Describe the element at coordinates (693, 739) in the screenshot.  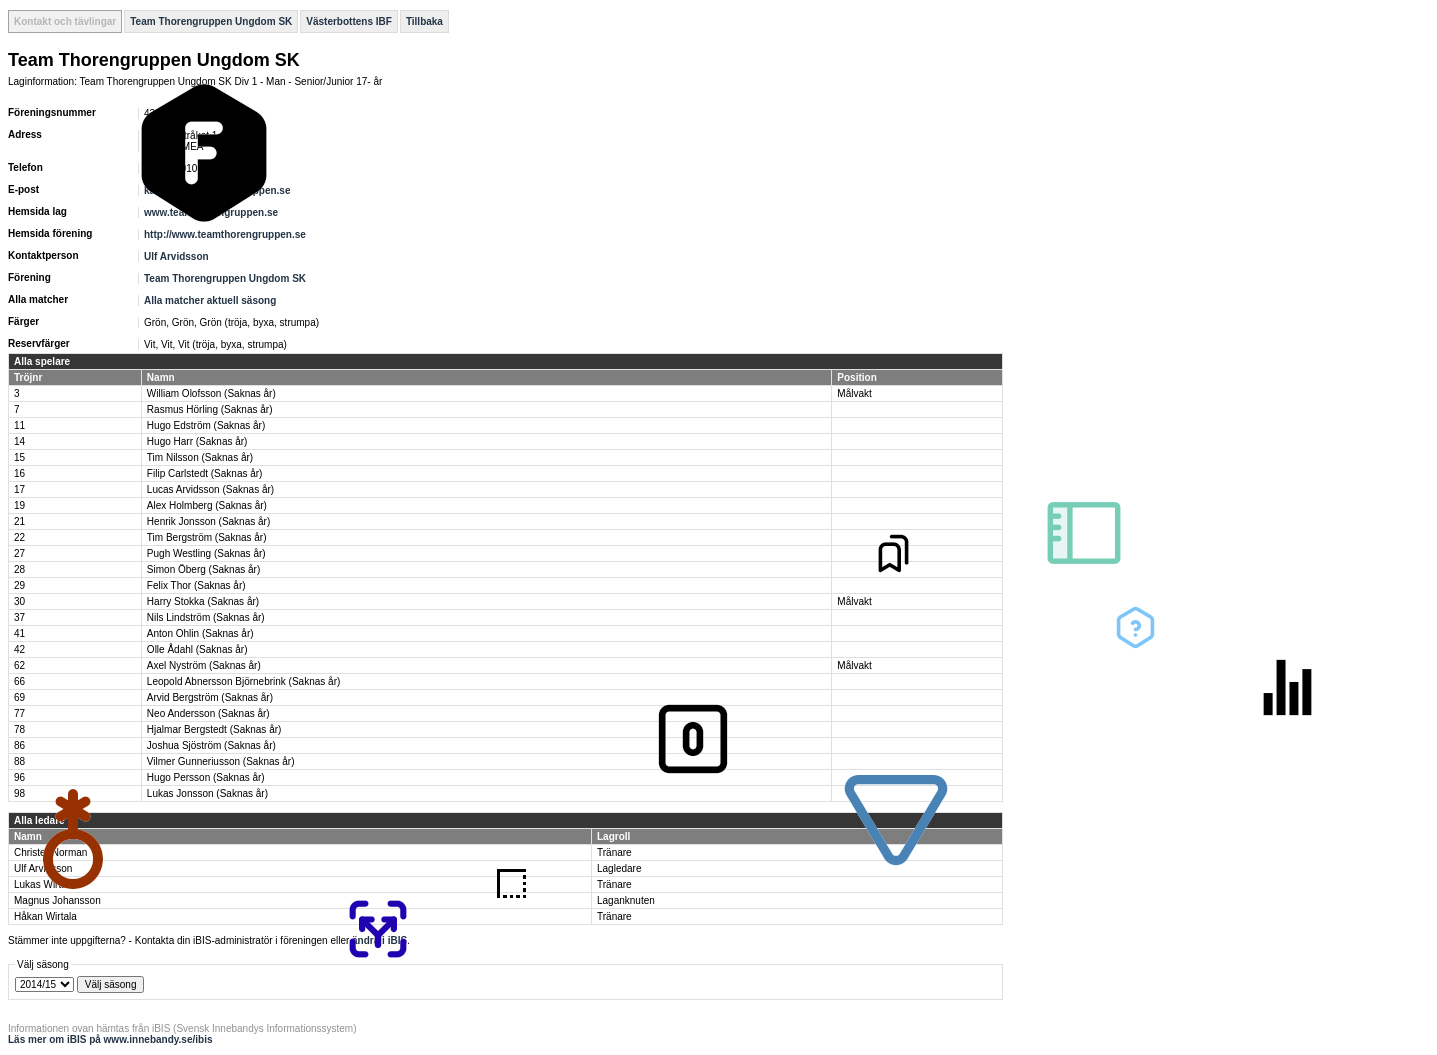
I see `indicates zero items or empty count` at that location.